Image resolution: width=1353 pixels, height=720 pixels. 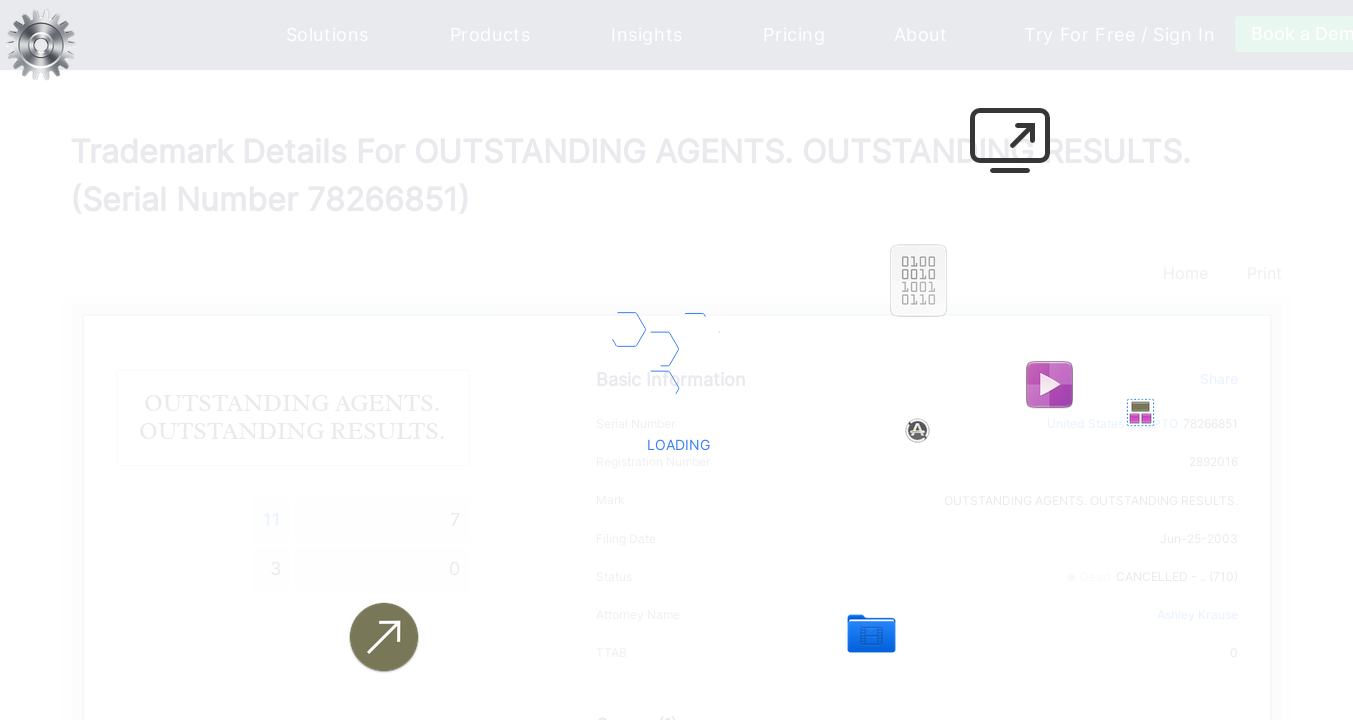 I want to click on access media codec settings, so click(x=1049, y=384).